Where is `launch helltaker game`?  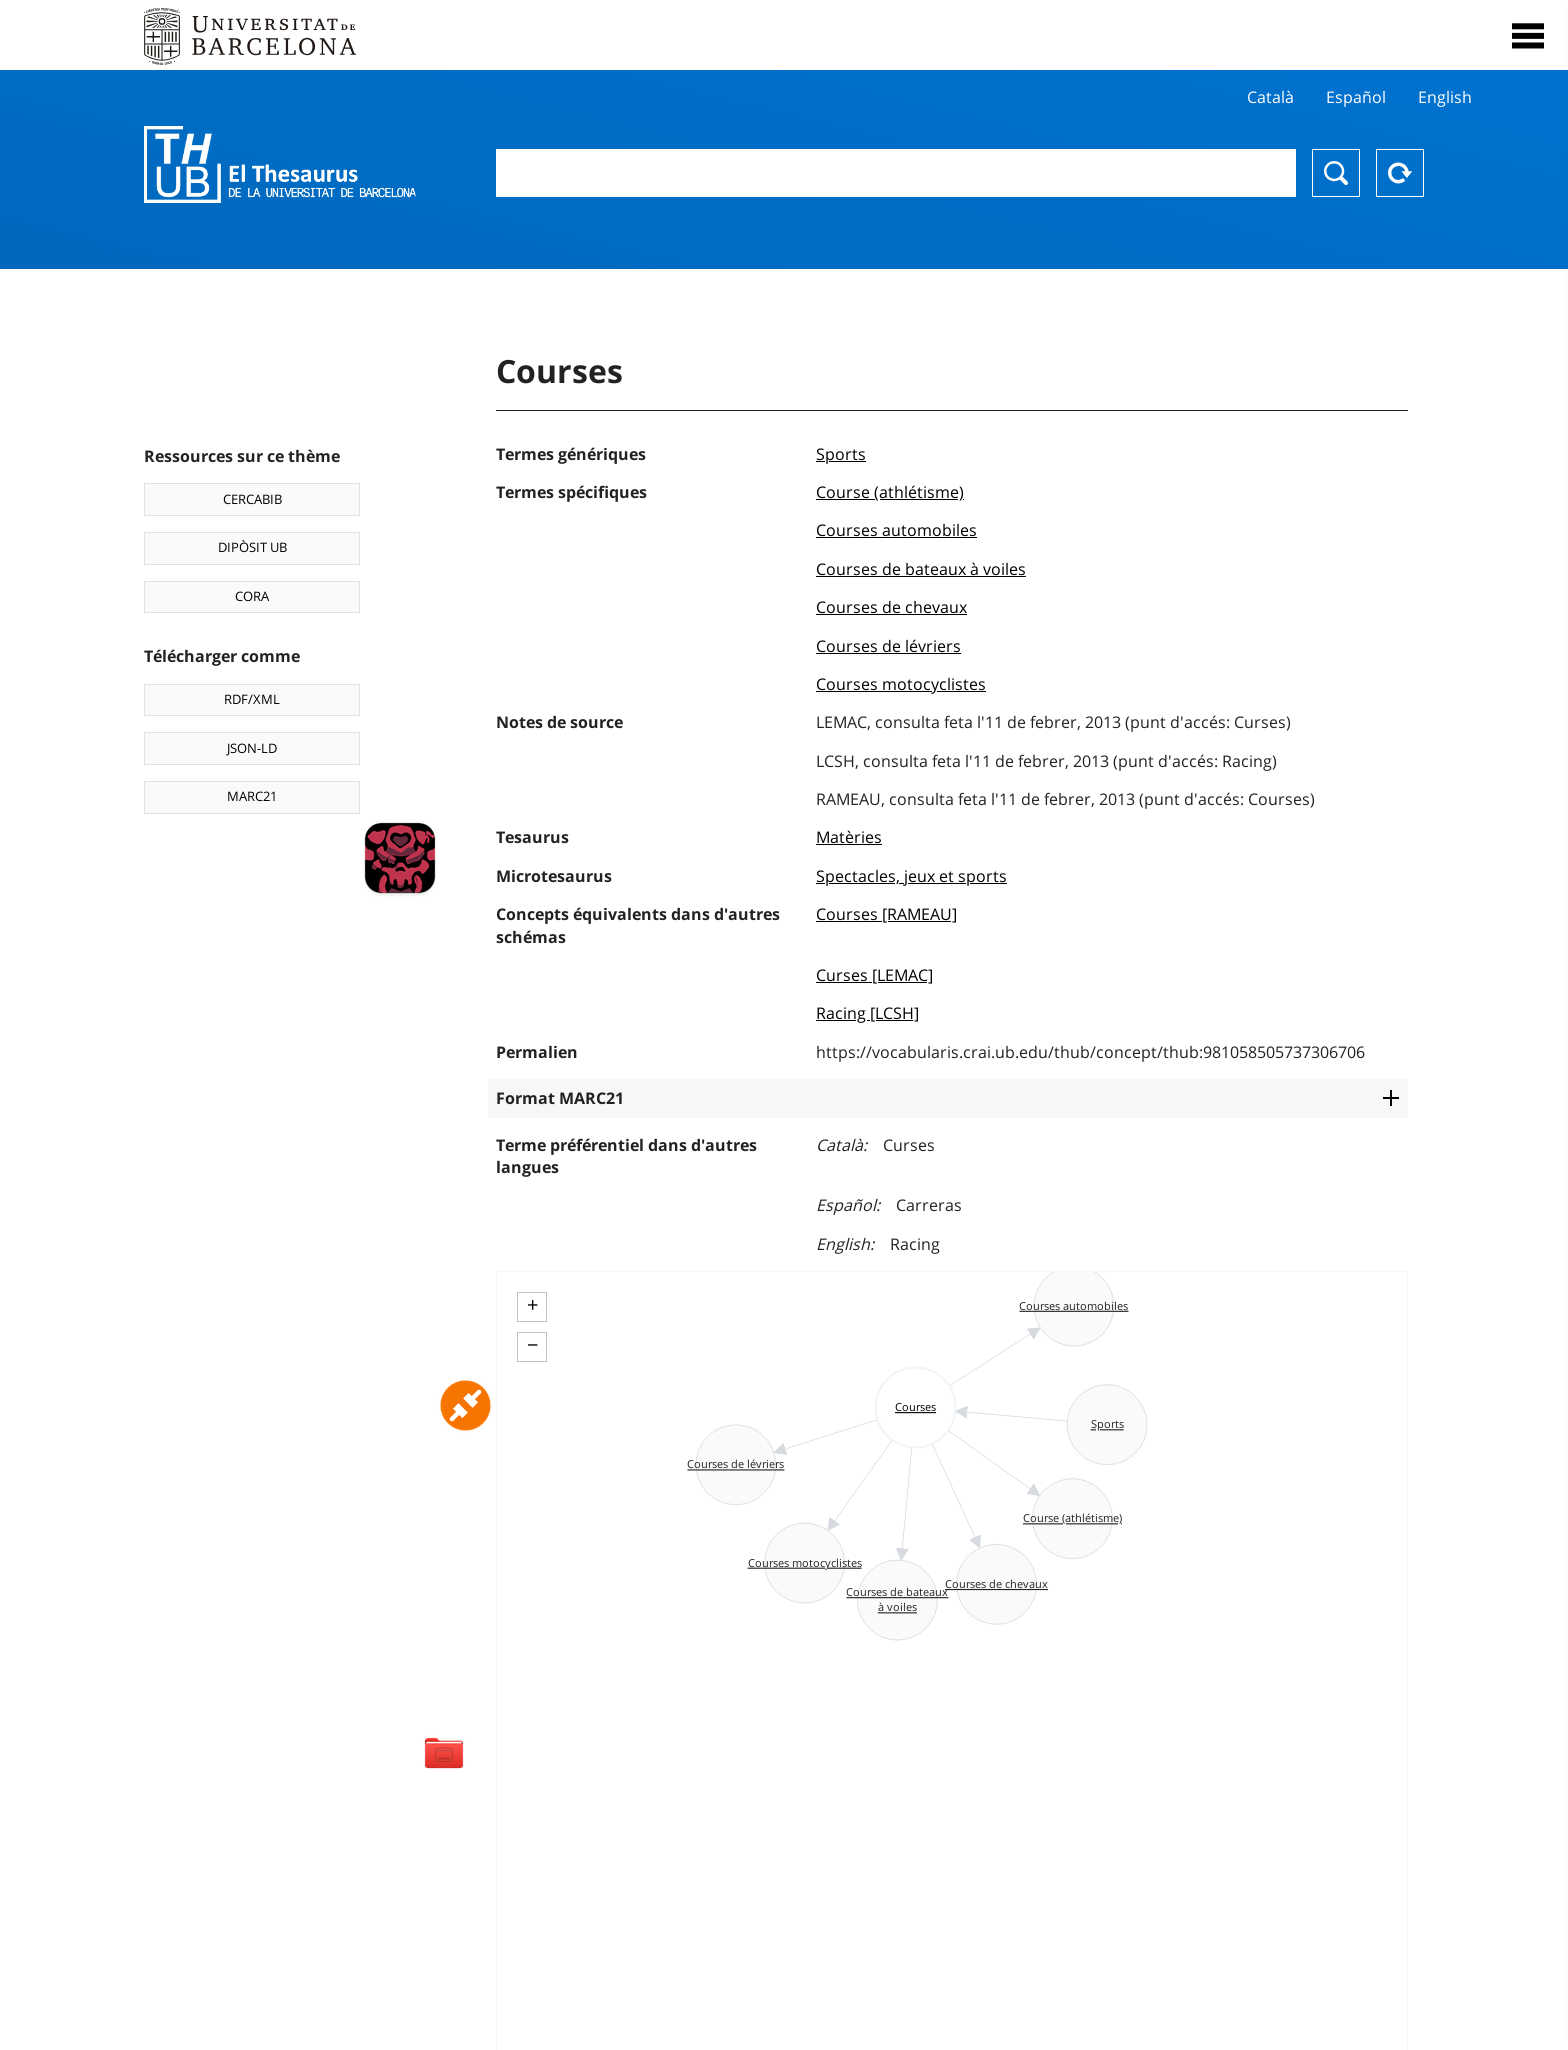
launch helltaker game is located at coordinates (400, 858).